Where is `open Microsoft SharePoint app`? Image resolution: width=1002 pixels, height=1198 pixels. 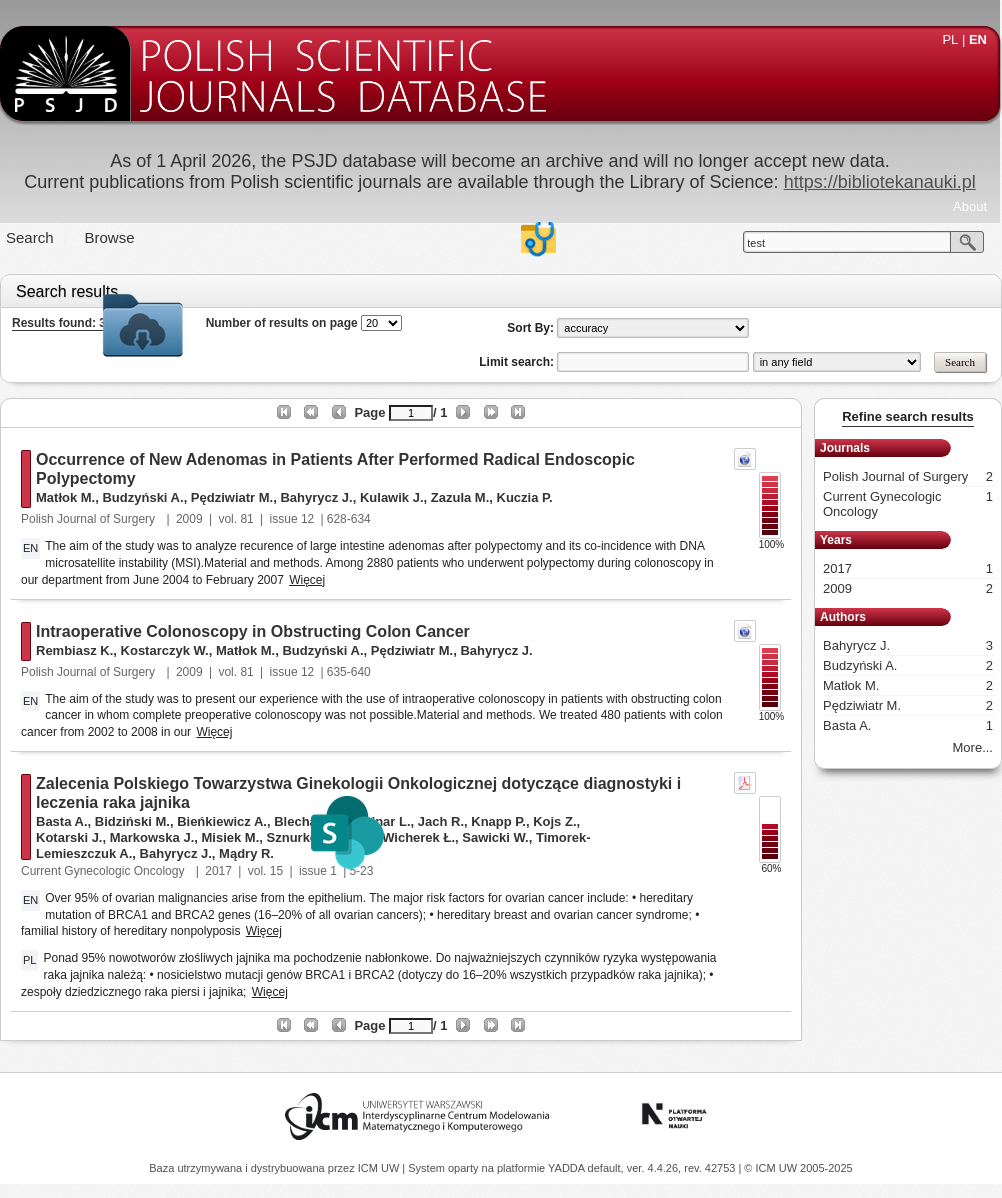 open Microsoft SharePoint app is located at coordinates (347, 832).